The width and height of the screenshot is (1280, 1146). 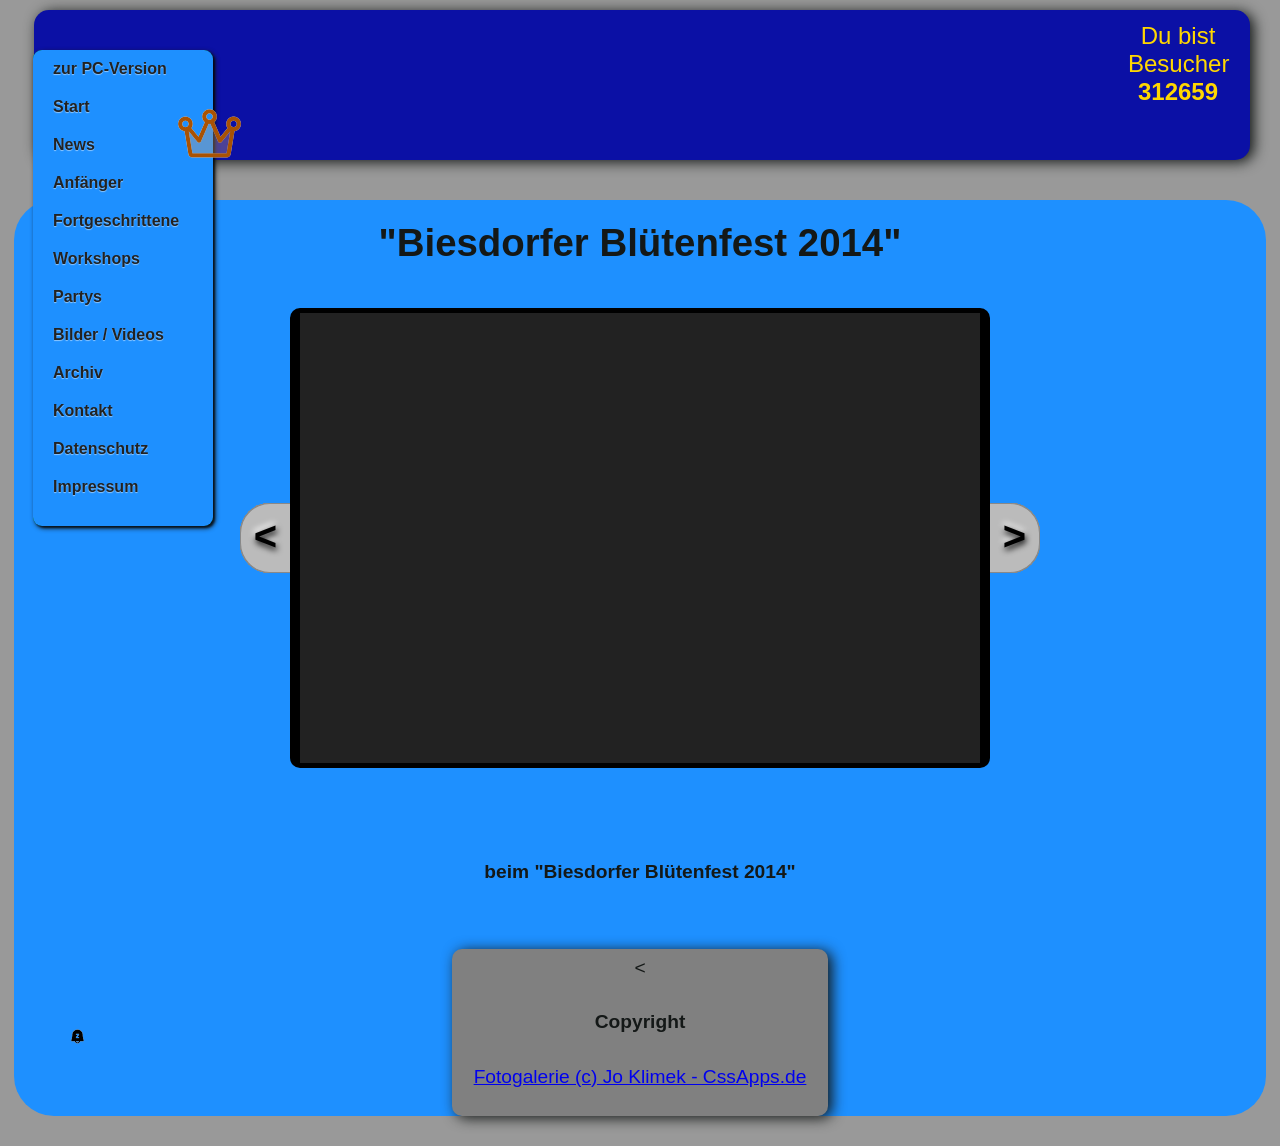 What do you see at coordinates (77, 1036) in the screenshot?
I see `mute notifications or enable do not disturb mode` at bounding box center [77, 1036].